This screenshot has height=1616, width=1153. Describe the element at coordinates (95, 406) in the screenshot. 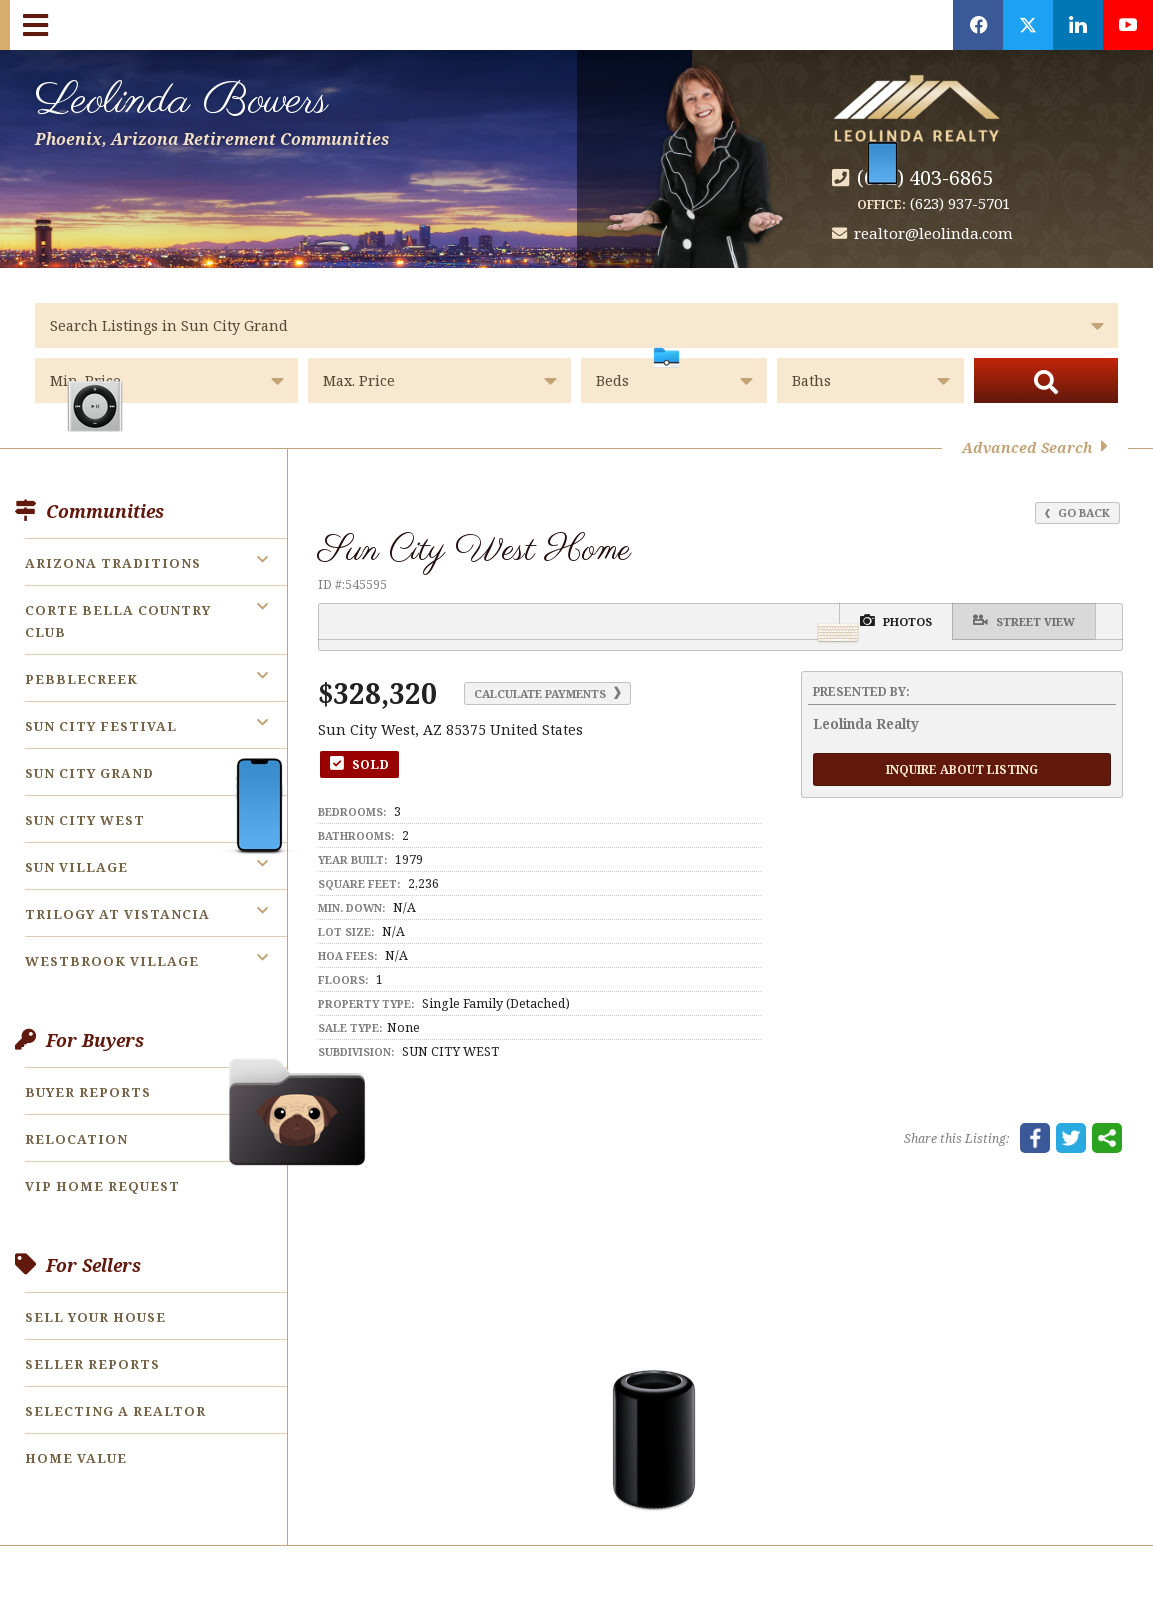

I see `iPod shuffle device icon` at that location.